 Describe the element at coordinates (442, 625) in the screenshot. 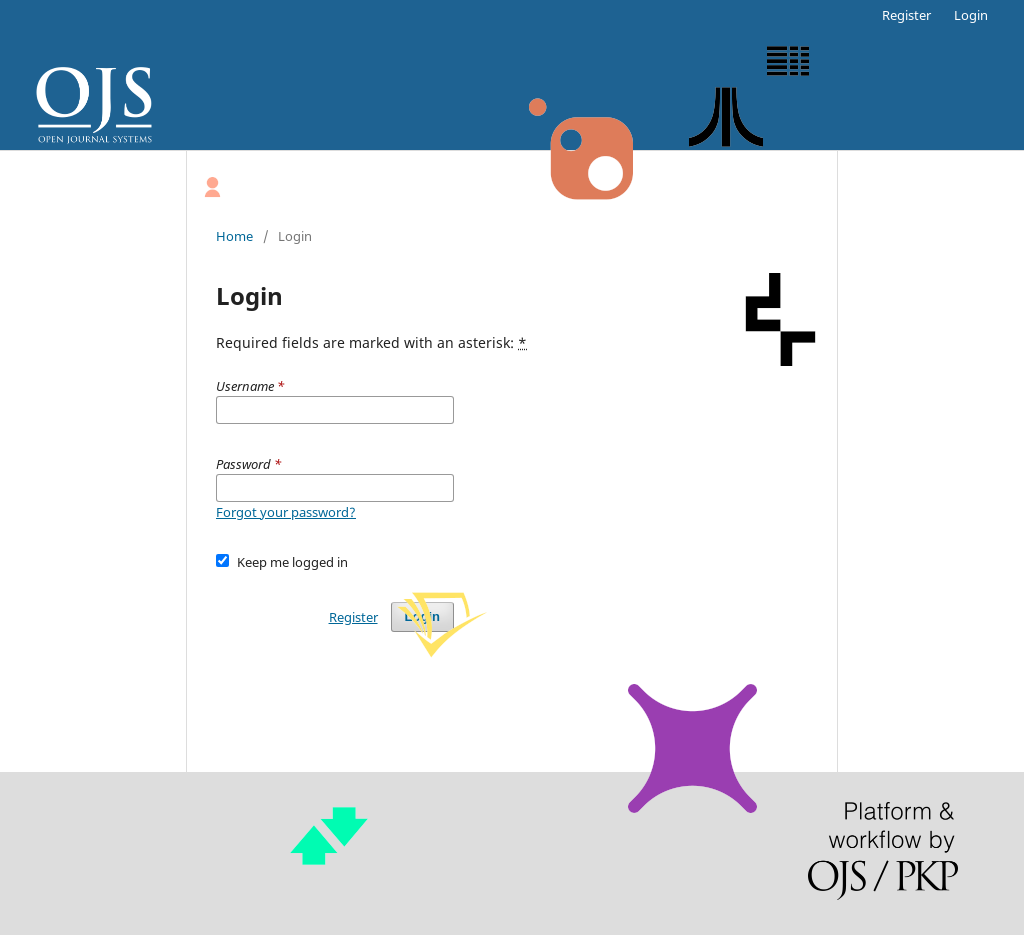

I see `open Semantic Scholar academic search` at that location.